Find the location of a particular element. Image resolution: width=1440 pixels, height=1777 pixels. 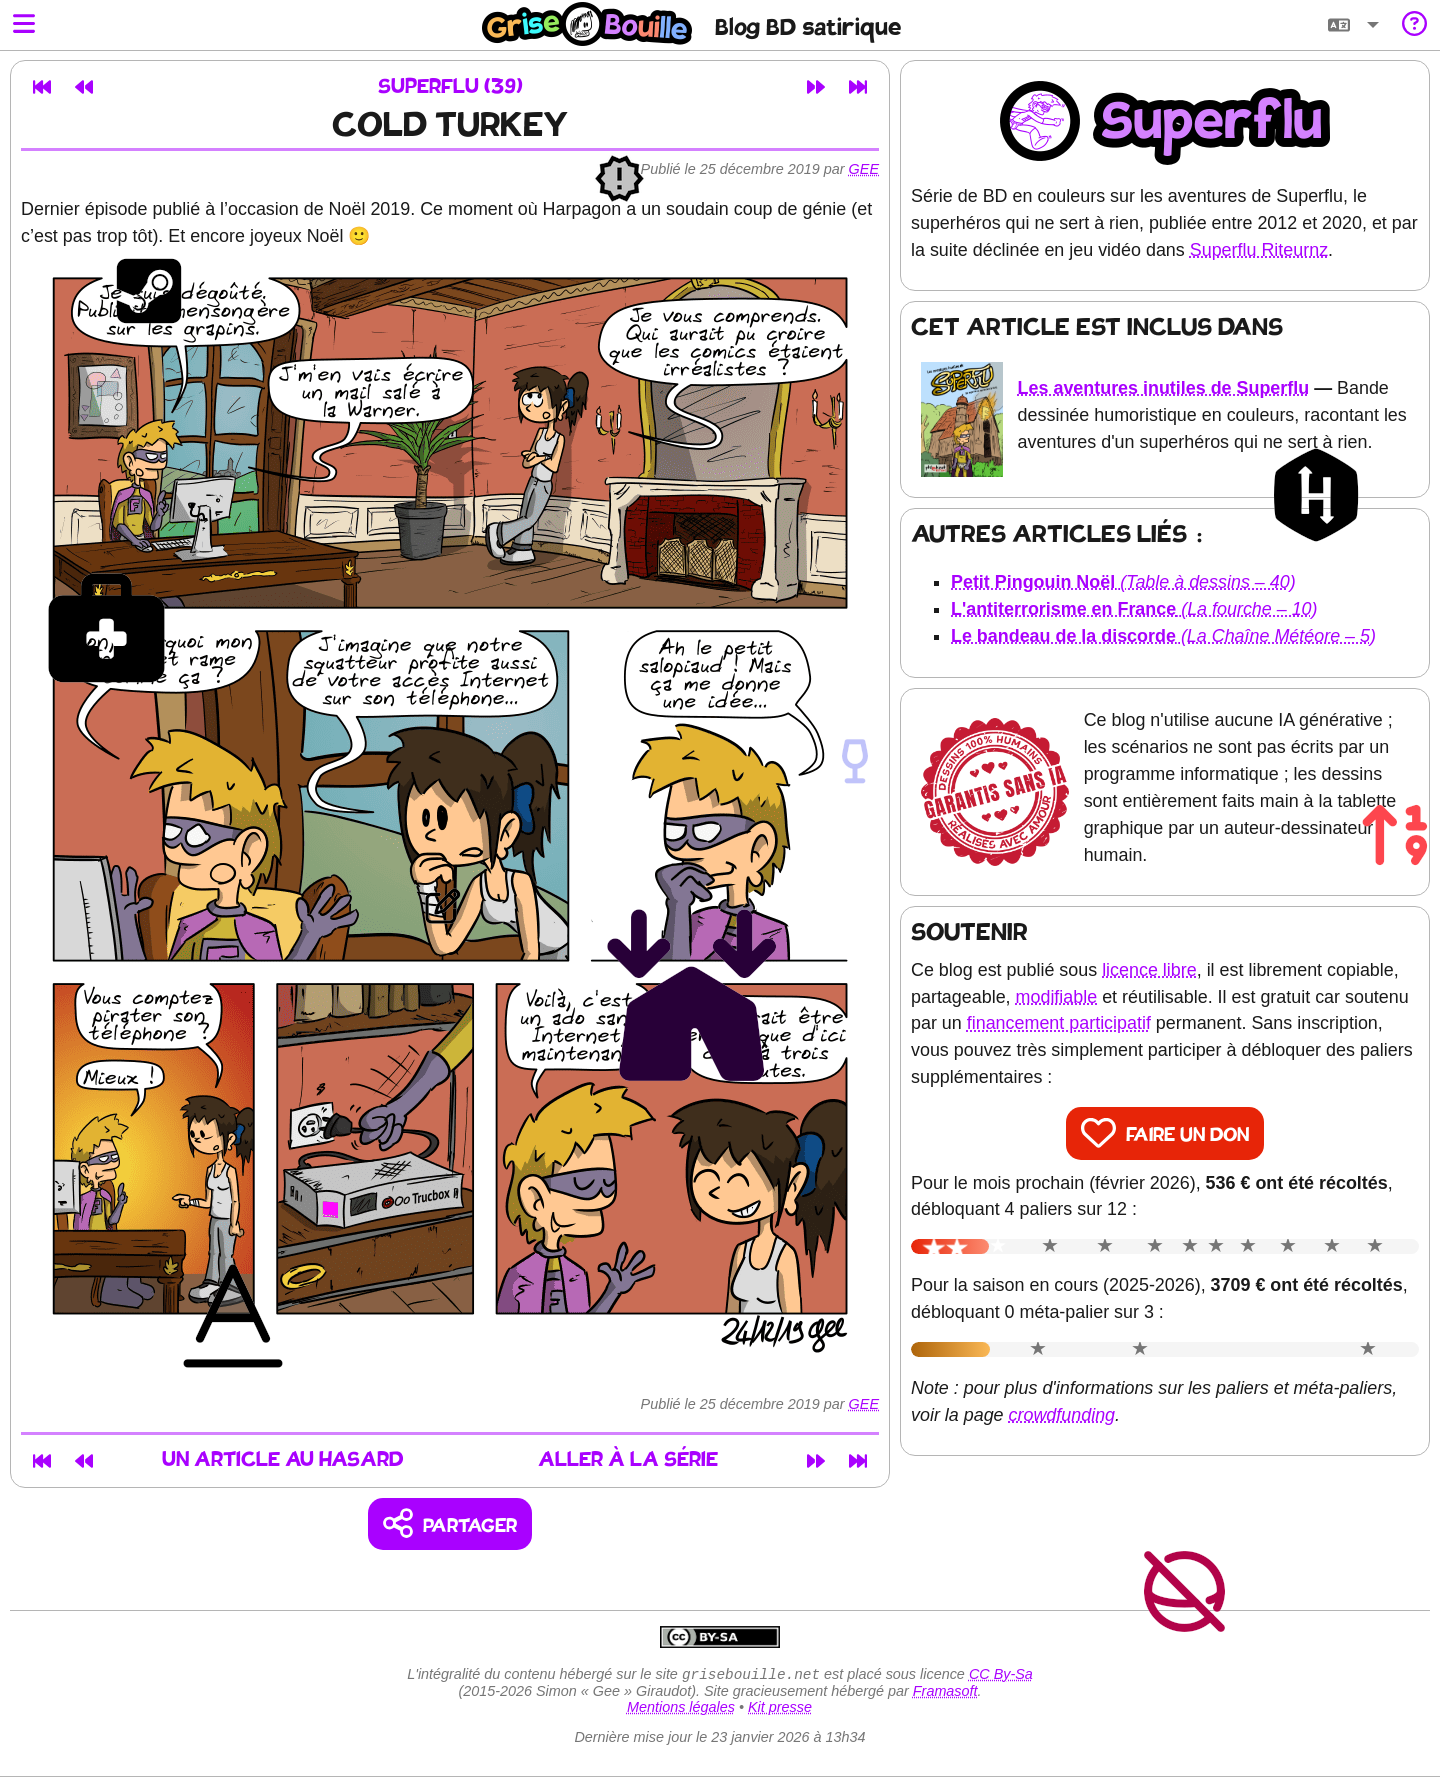

browse wine or beverage options is located at coordinates (855, 760).